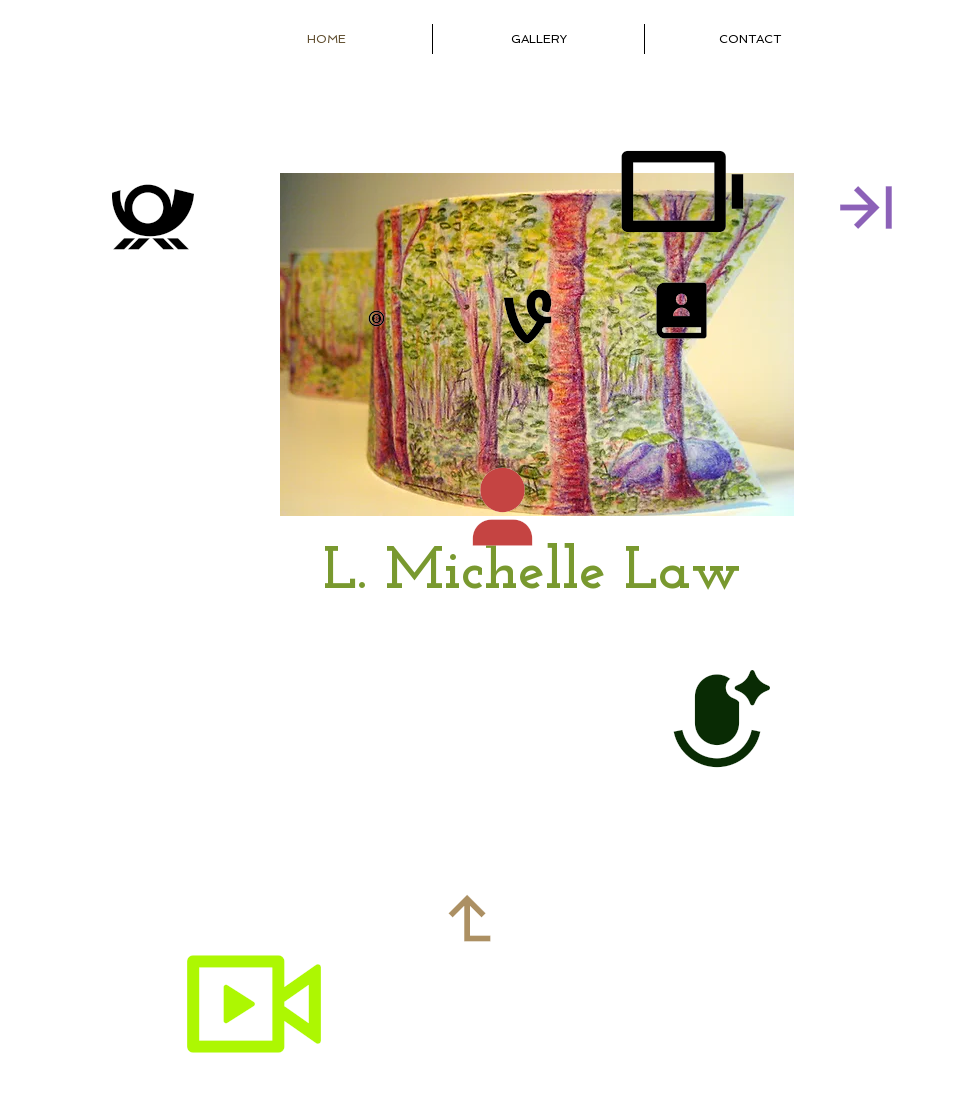  Describe the element at coordinates (679, 191) in the screenshot. I see `view current battery level` at that location.